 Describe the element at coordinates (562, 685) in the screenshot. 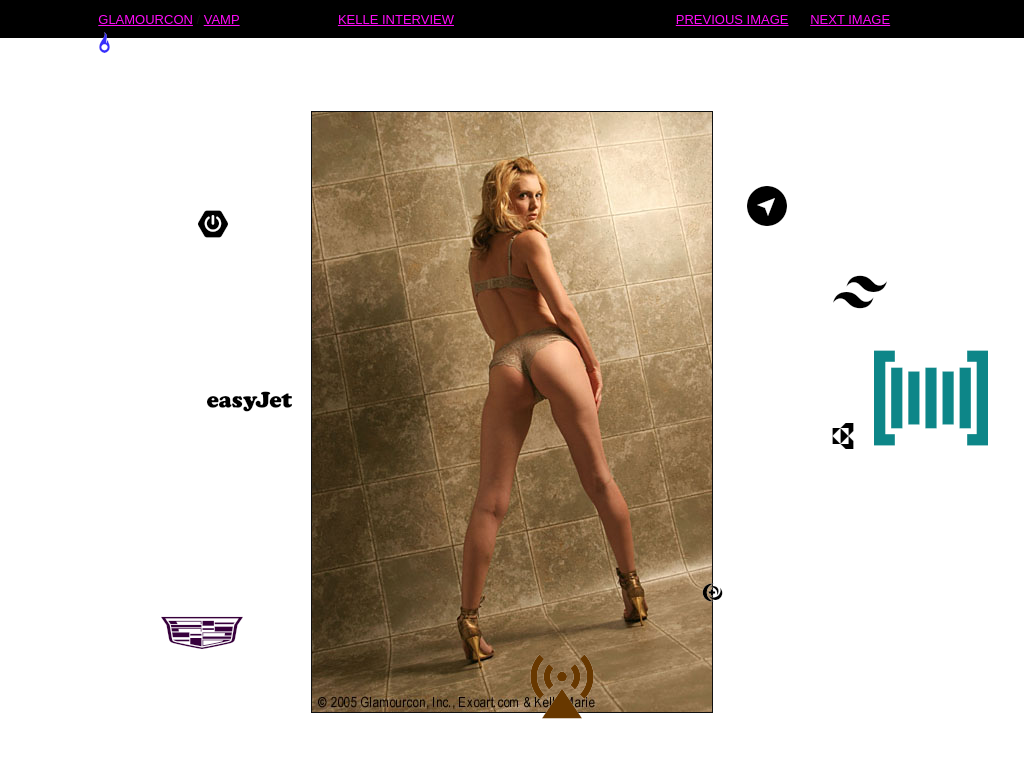

I see `access wireless network or broadcasting settings` at that location.